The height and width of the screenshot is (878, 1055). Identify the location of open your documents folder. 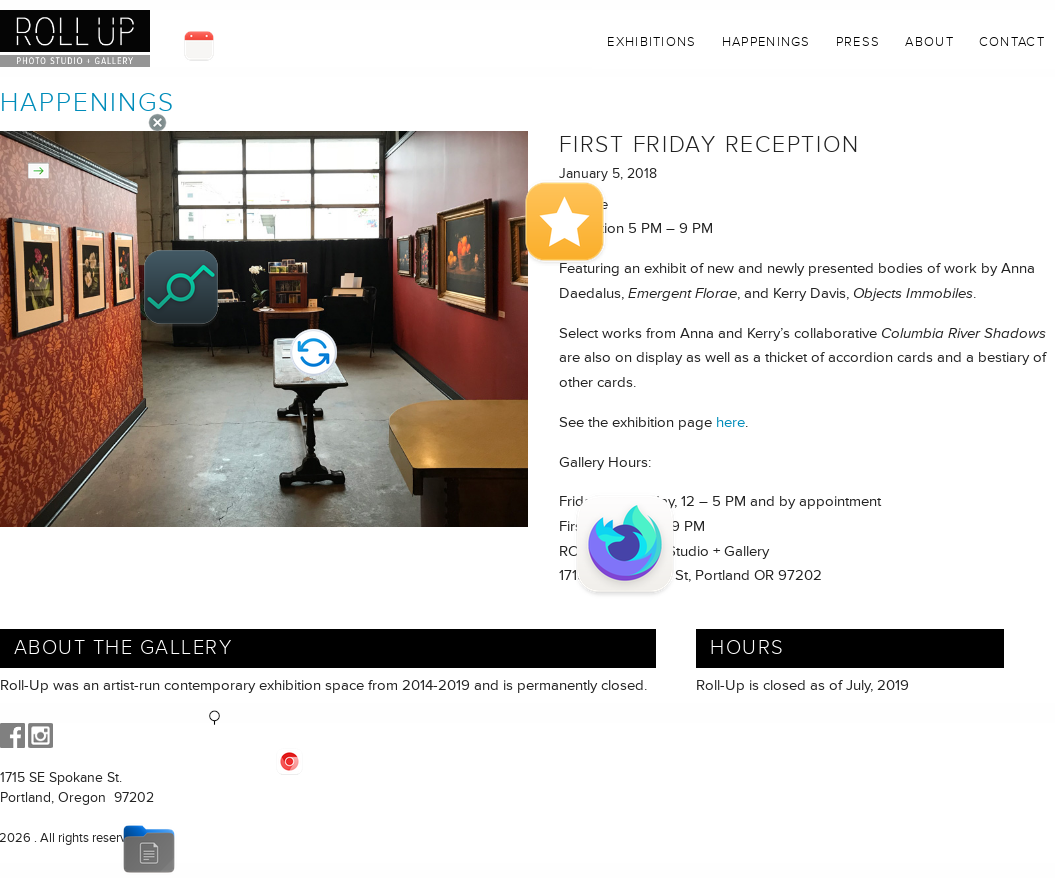
(149, 849).